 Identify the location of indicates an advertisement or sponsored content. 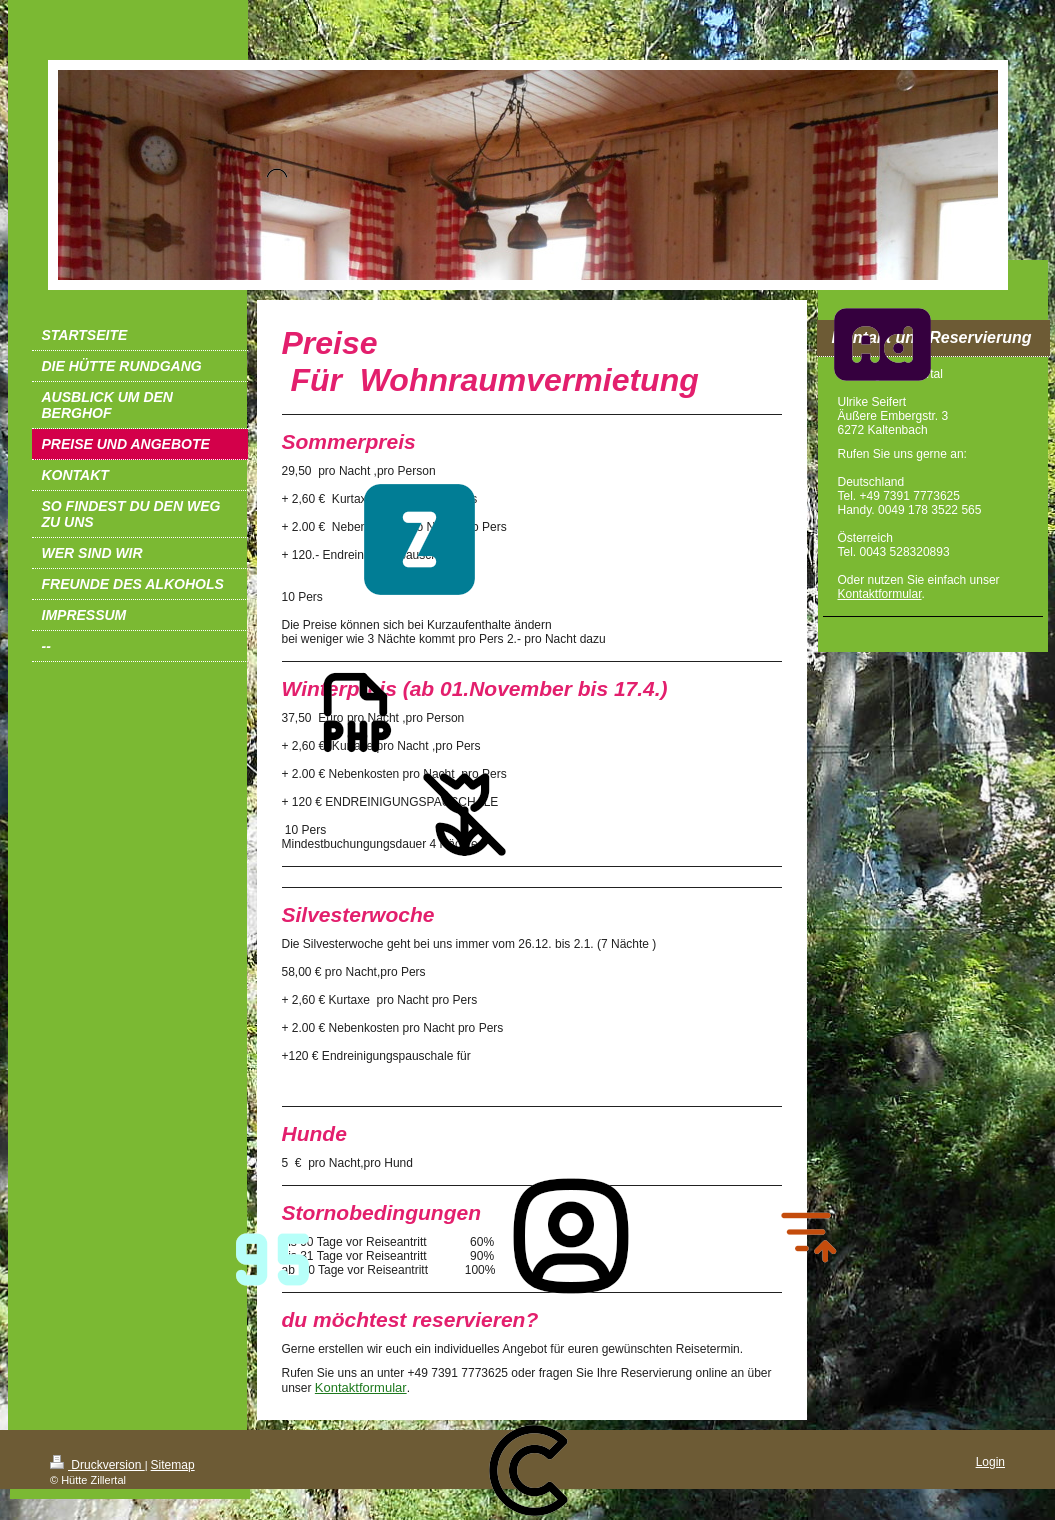
(882, 344).